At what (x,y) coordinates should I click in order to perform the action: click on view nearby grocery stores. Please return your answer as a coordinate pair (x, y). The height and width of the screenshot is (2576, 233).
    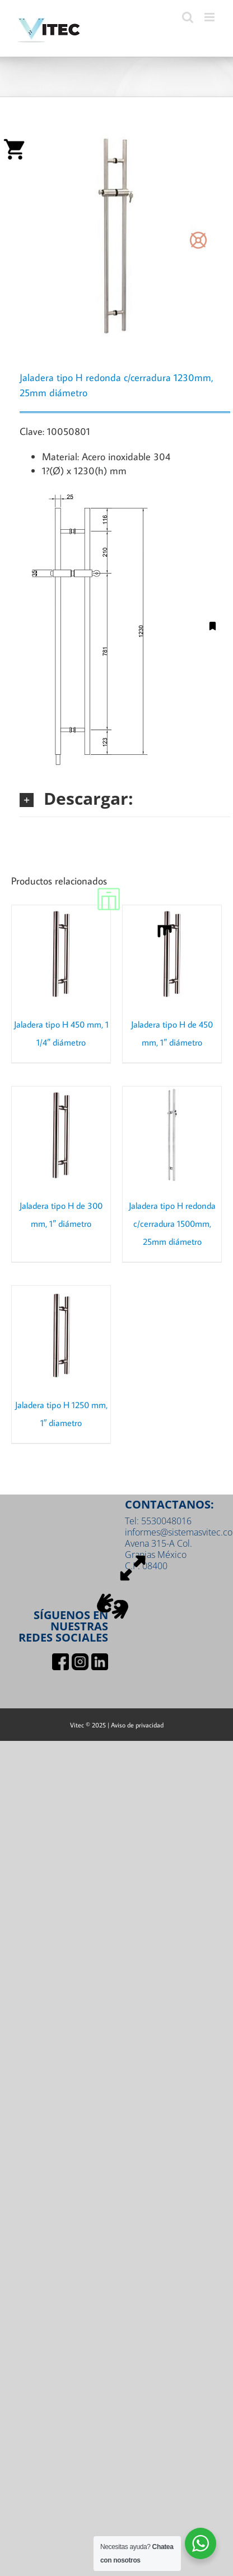
    Looking at the image, I should click on (15, 149).